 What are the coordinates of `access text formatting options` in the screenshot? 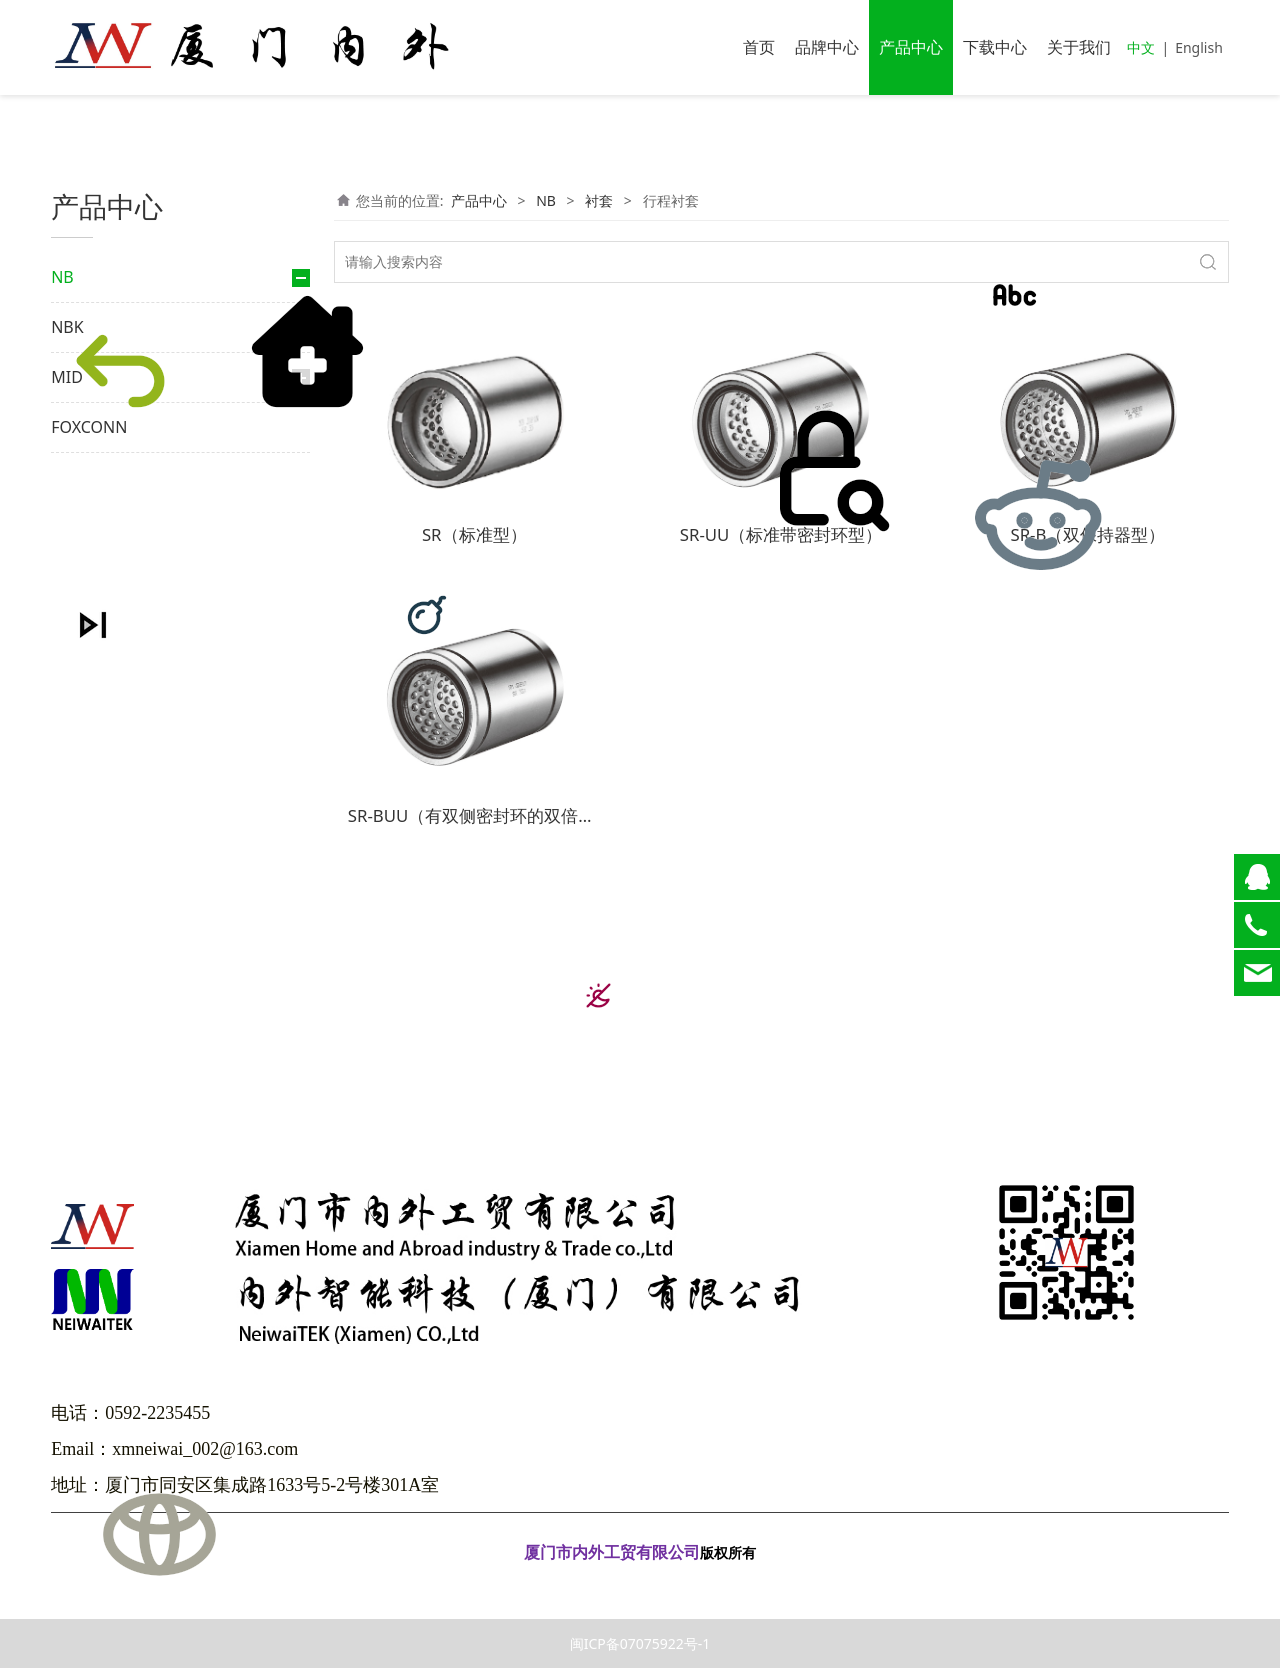 It's located at (1015, 295).